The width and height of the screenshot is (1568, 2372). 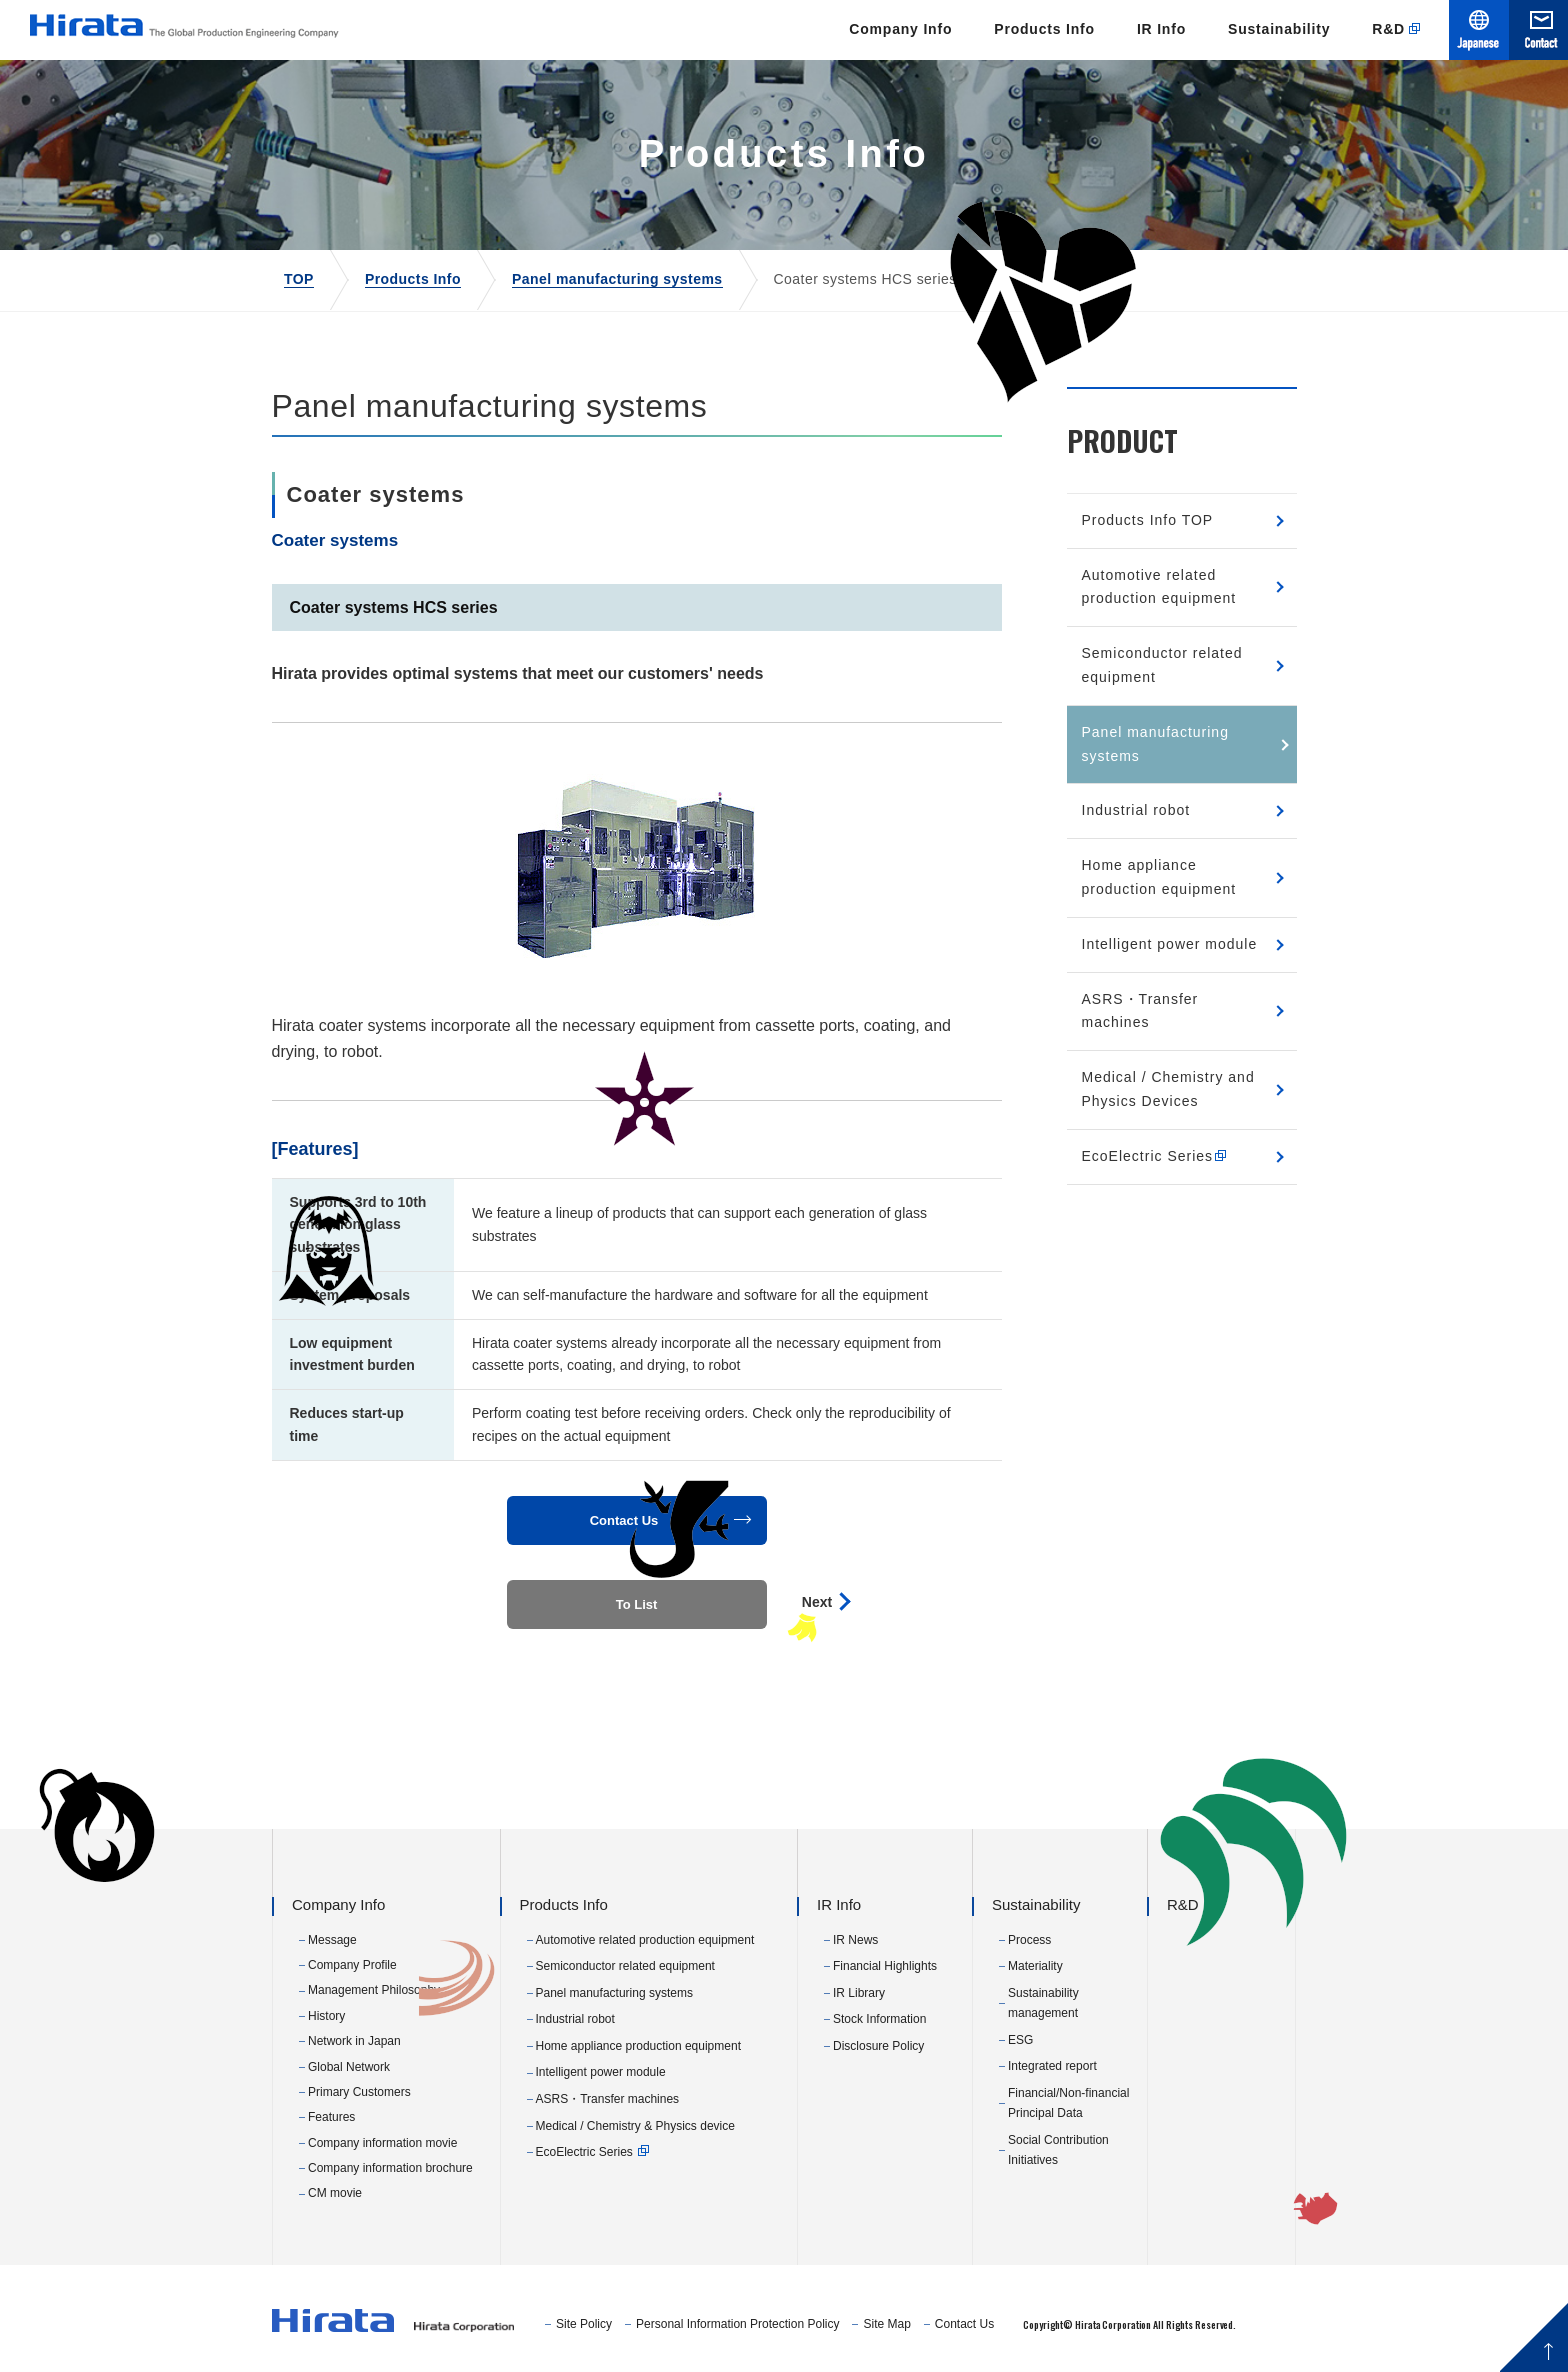 I want to click on ninja or stealth game mode, so click(x=644, y=1098).